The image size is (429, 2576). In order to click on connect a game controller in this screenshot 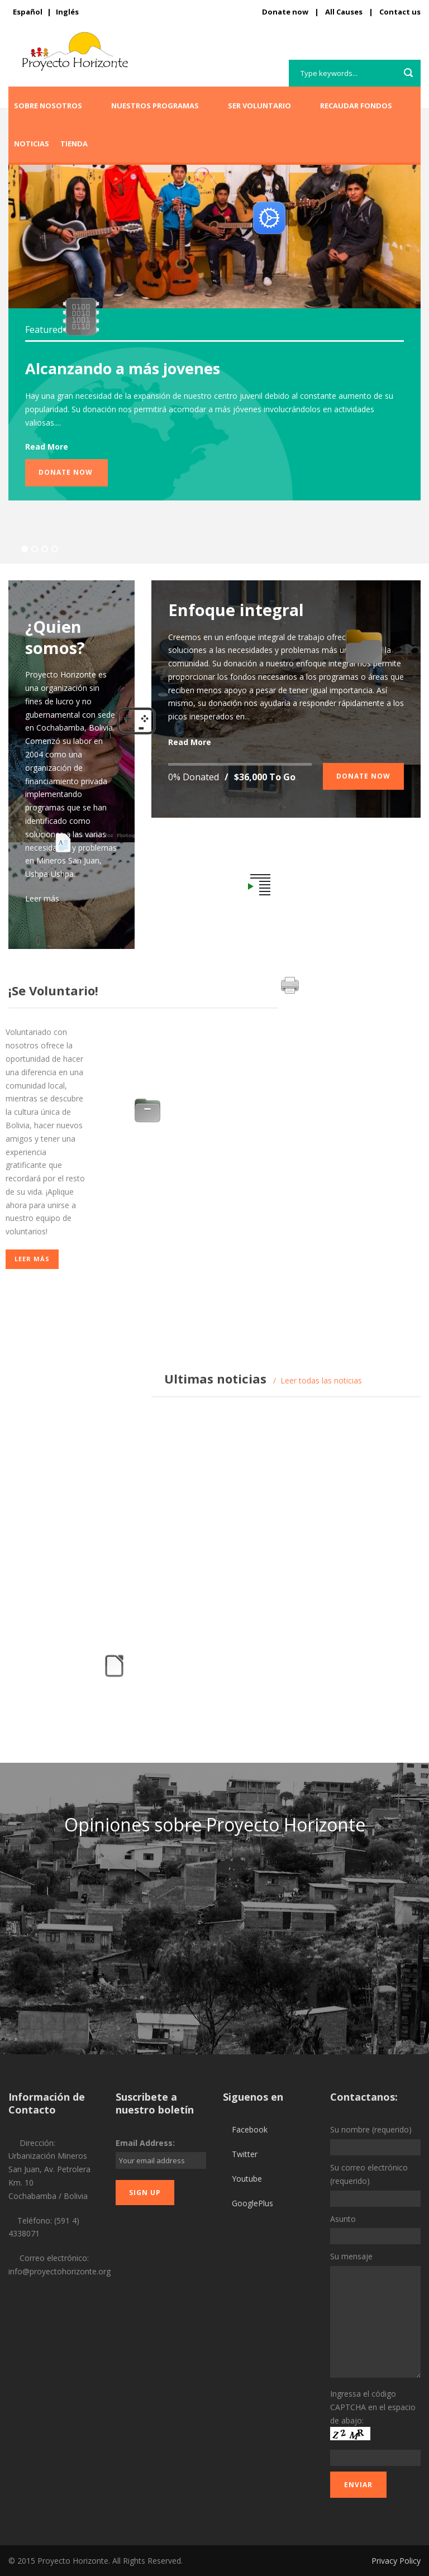, I will do `click(136, 722)`.